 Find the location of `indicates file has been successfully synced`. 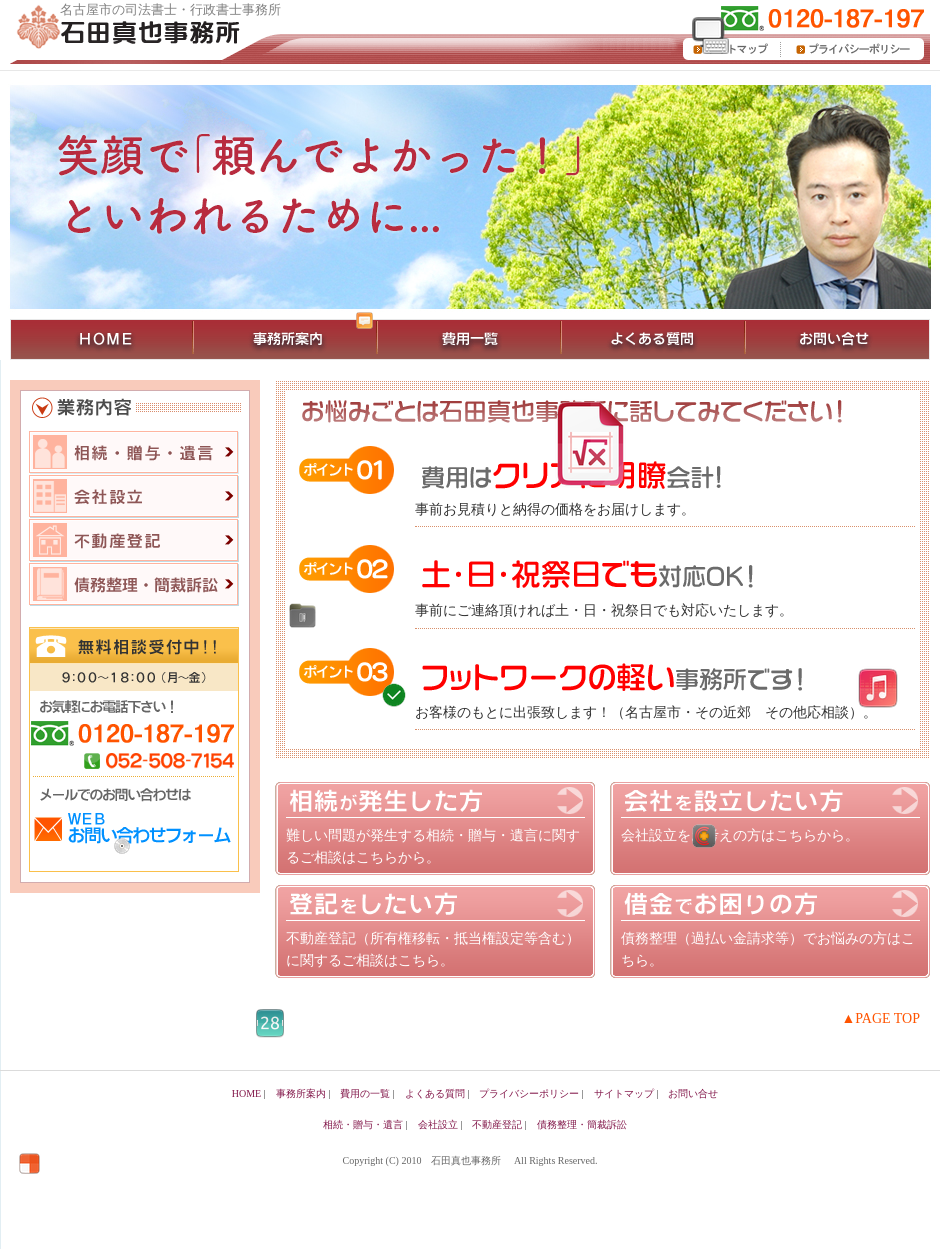

indicates file has been successfully synced is located at coordinates (394, 695).